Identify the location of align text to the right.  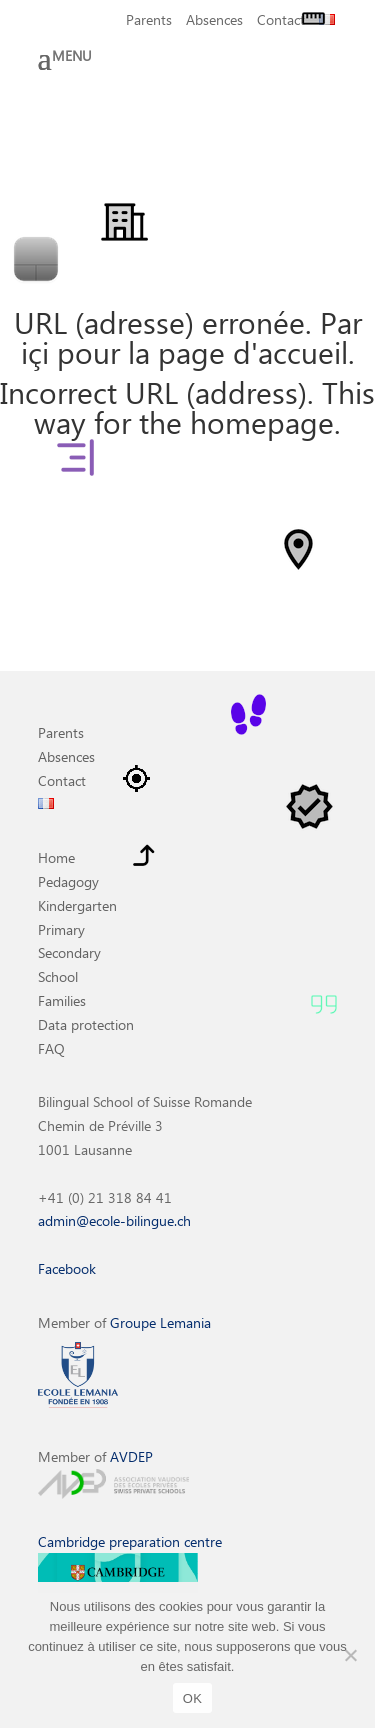
(75, 457).